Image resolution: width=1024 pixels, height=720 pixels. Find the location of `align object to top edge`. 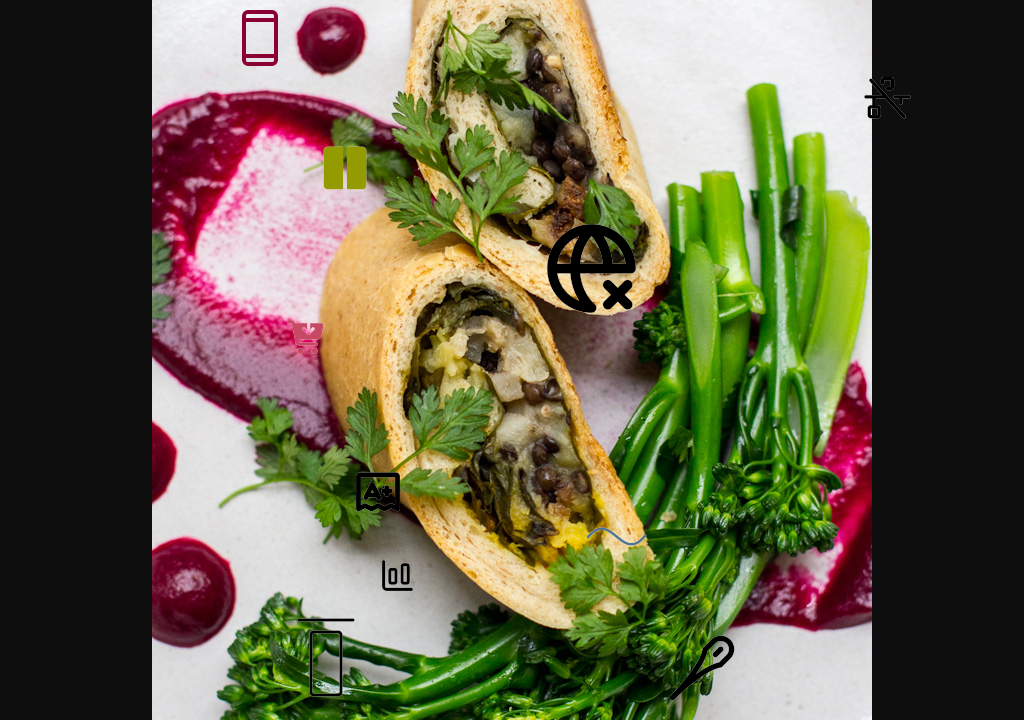

align object to top edge is located at coordinates (326, 656).